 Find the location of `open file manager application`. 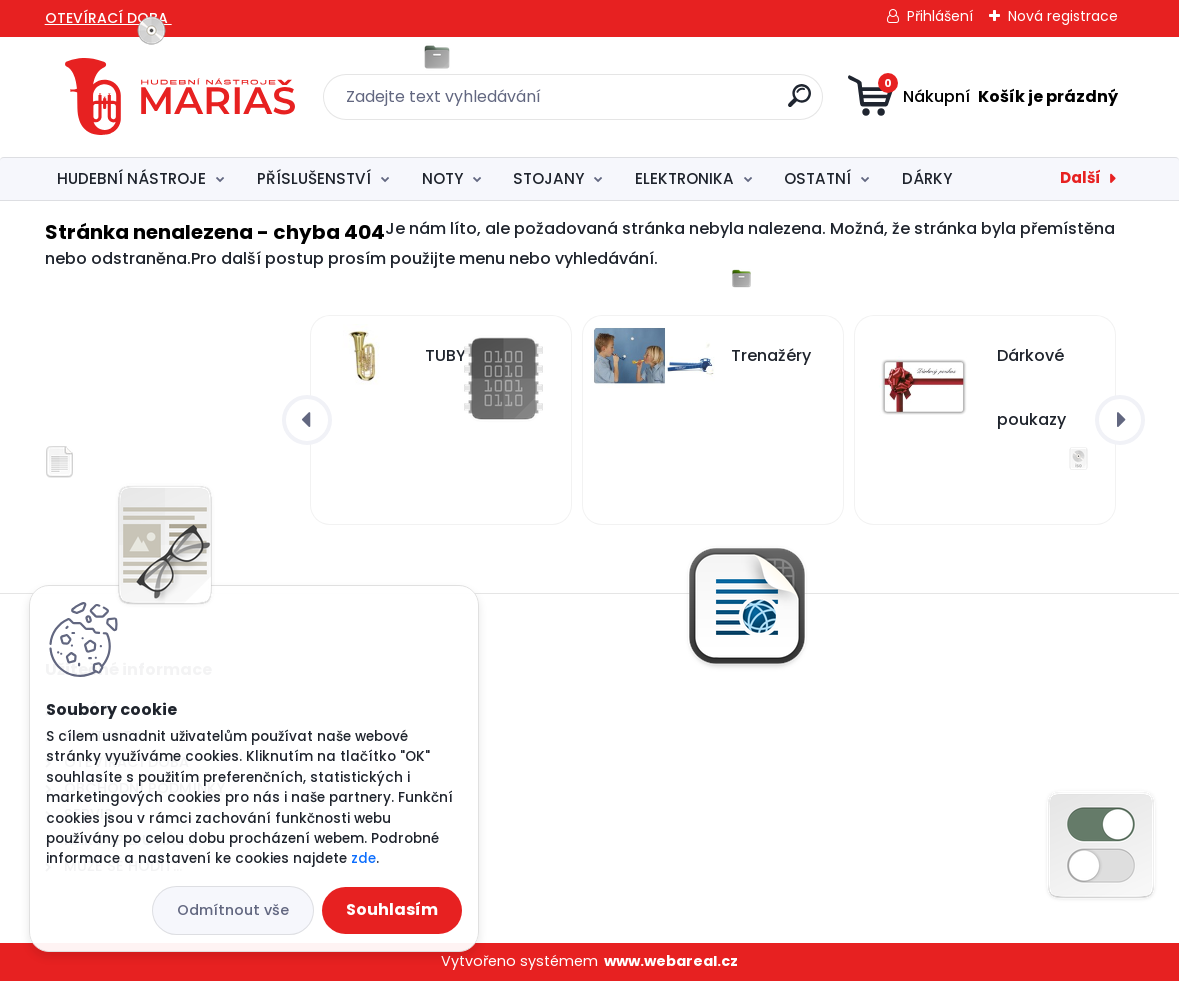

open file manager application is located at coordinates (437, 57).